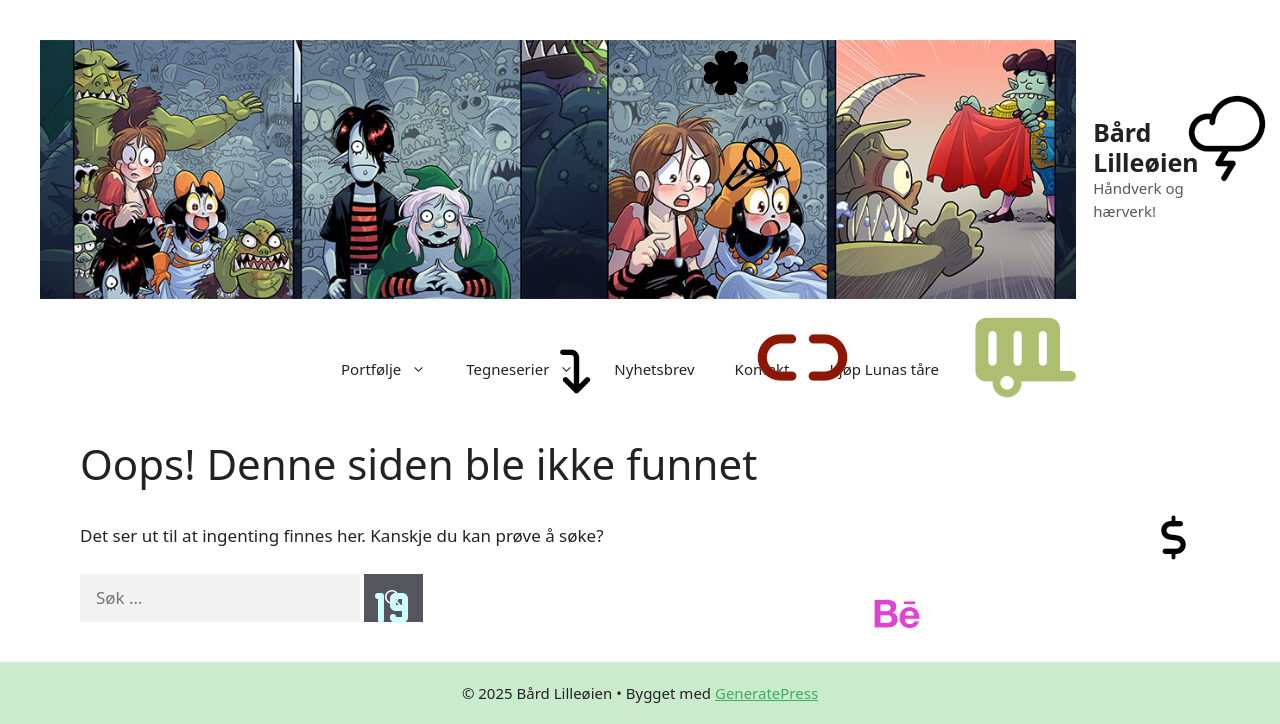  What do you see at coordinates (1023, 355) in the screenshot?
I see `view trailer or towing equipment options` at bounding box center [1023, 355].